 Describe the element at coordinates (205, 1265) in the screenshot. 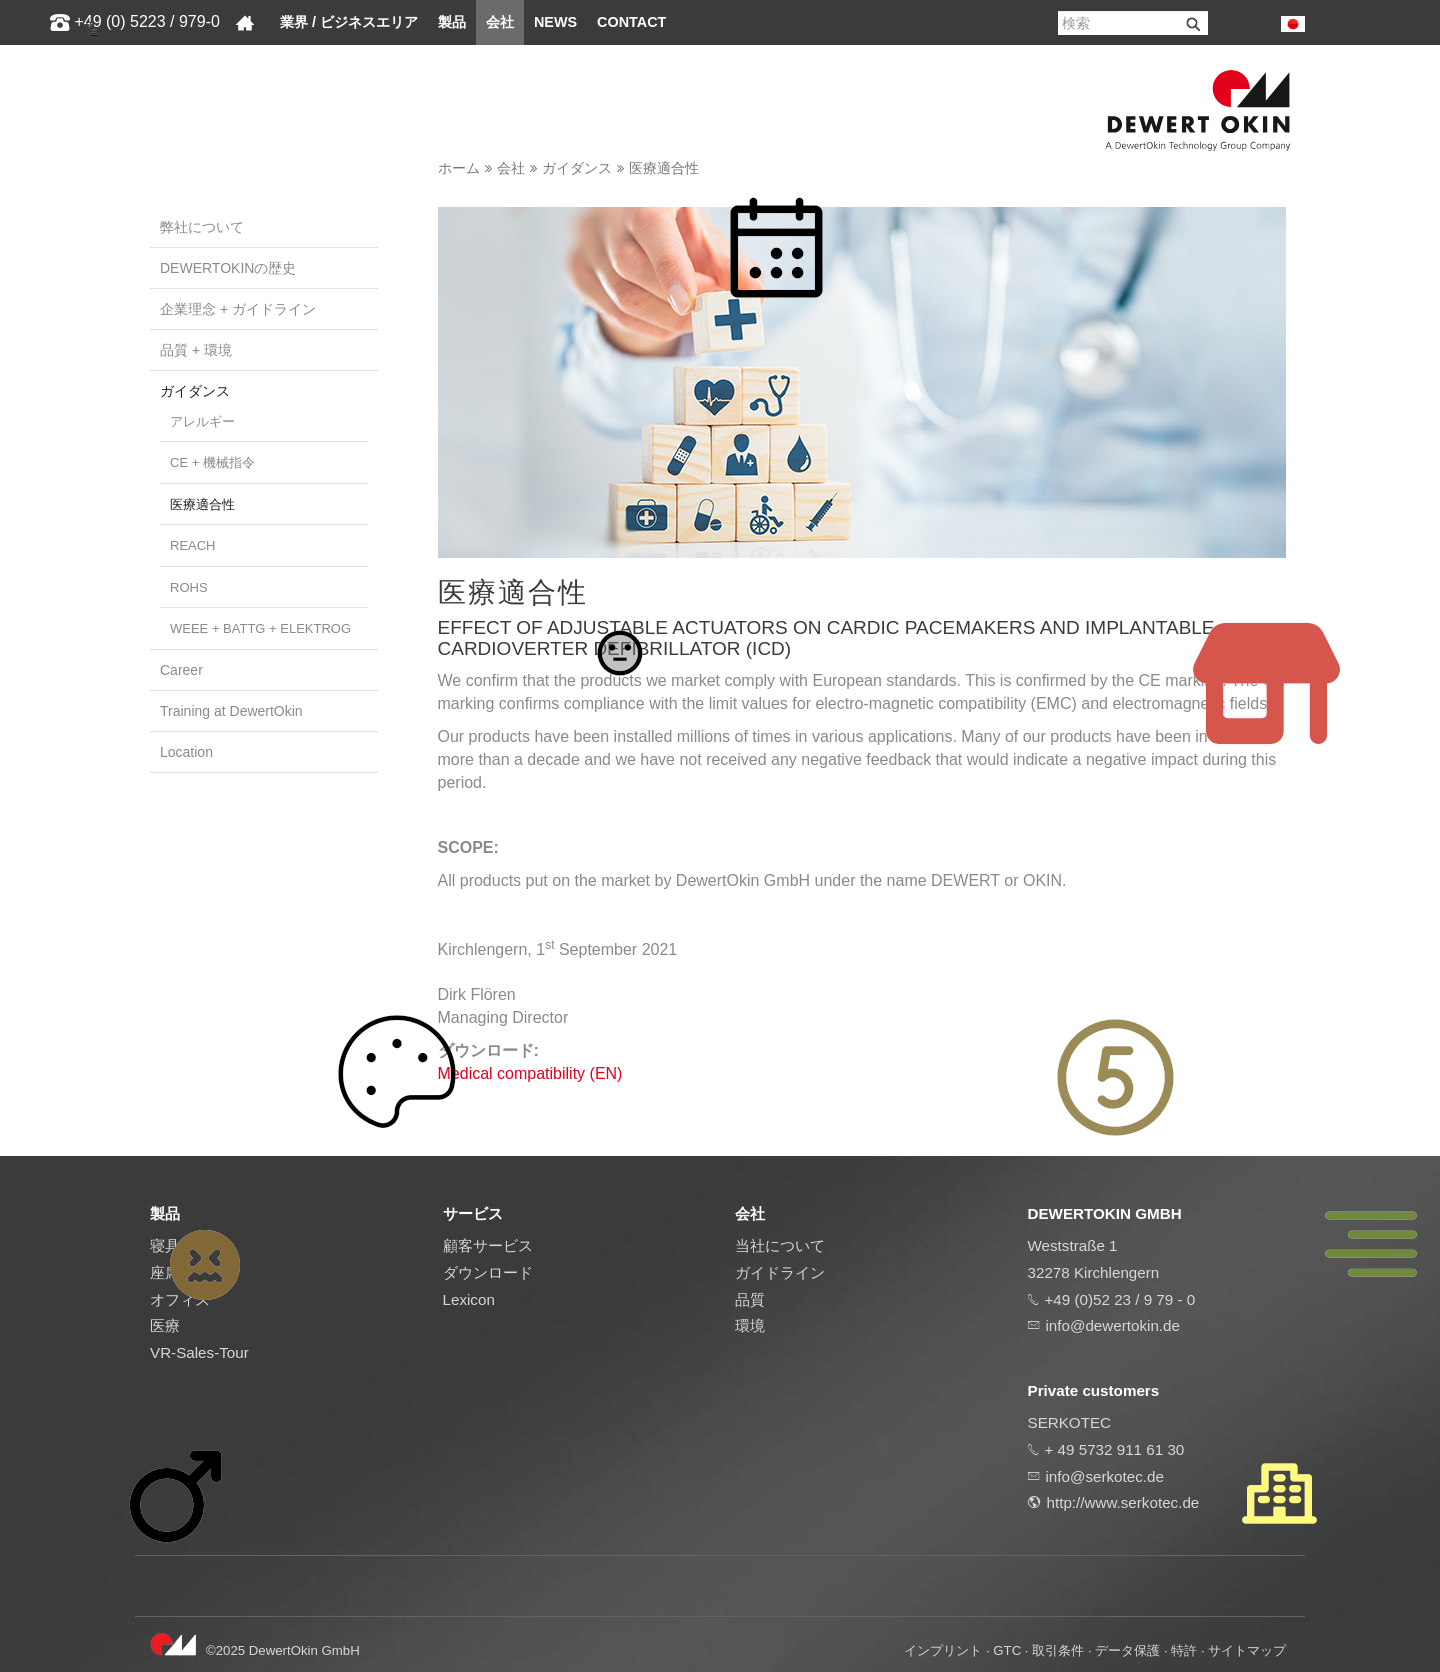

I see `express frustration or anger reaction` at that location.